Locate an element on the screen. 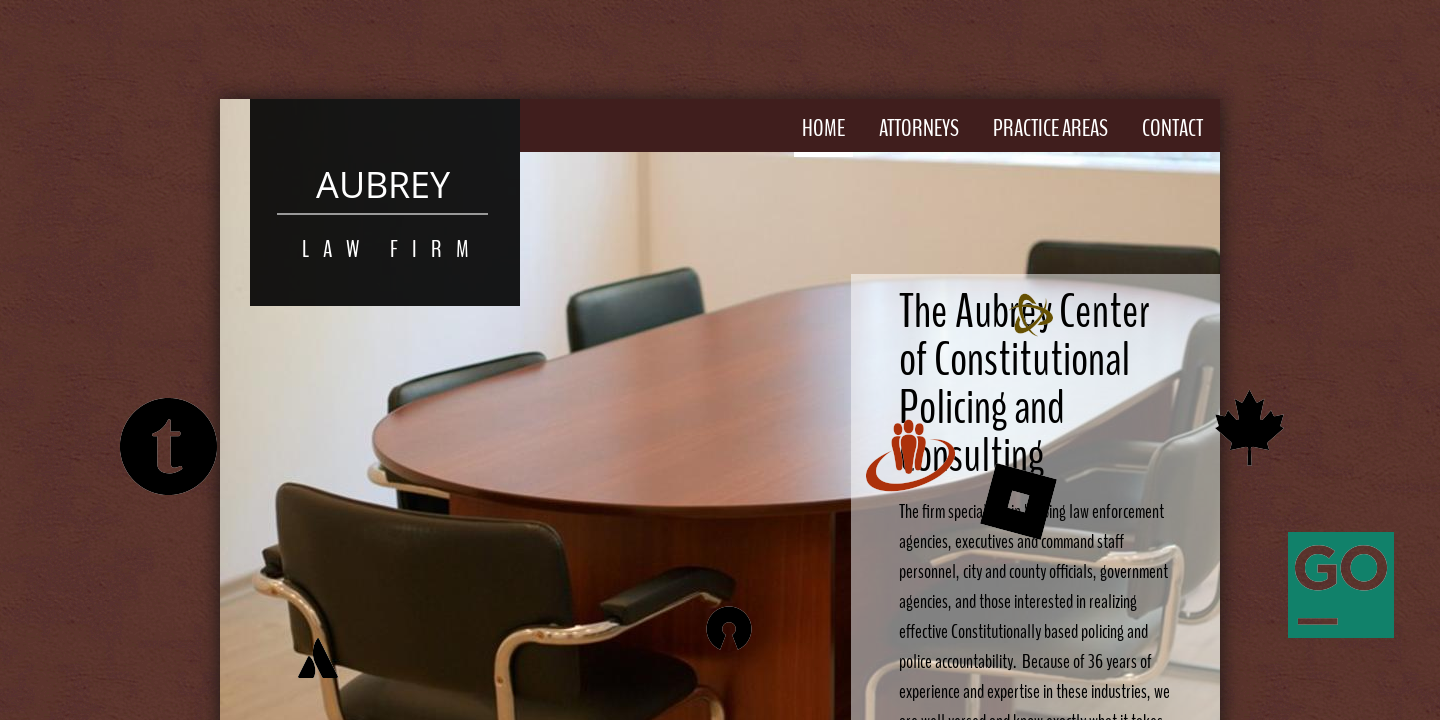 This screenshot has width=1440, height=720. atlassian company logo is located at coordinates (318, 658).